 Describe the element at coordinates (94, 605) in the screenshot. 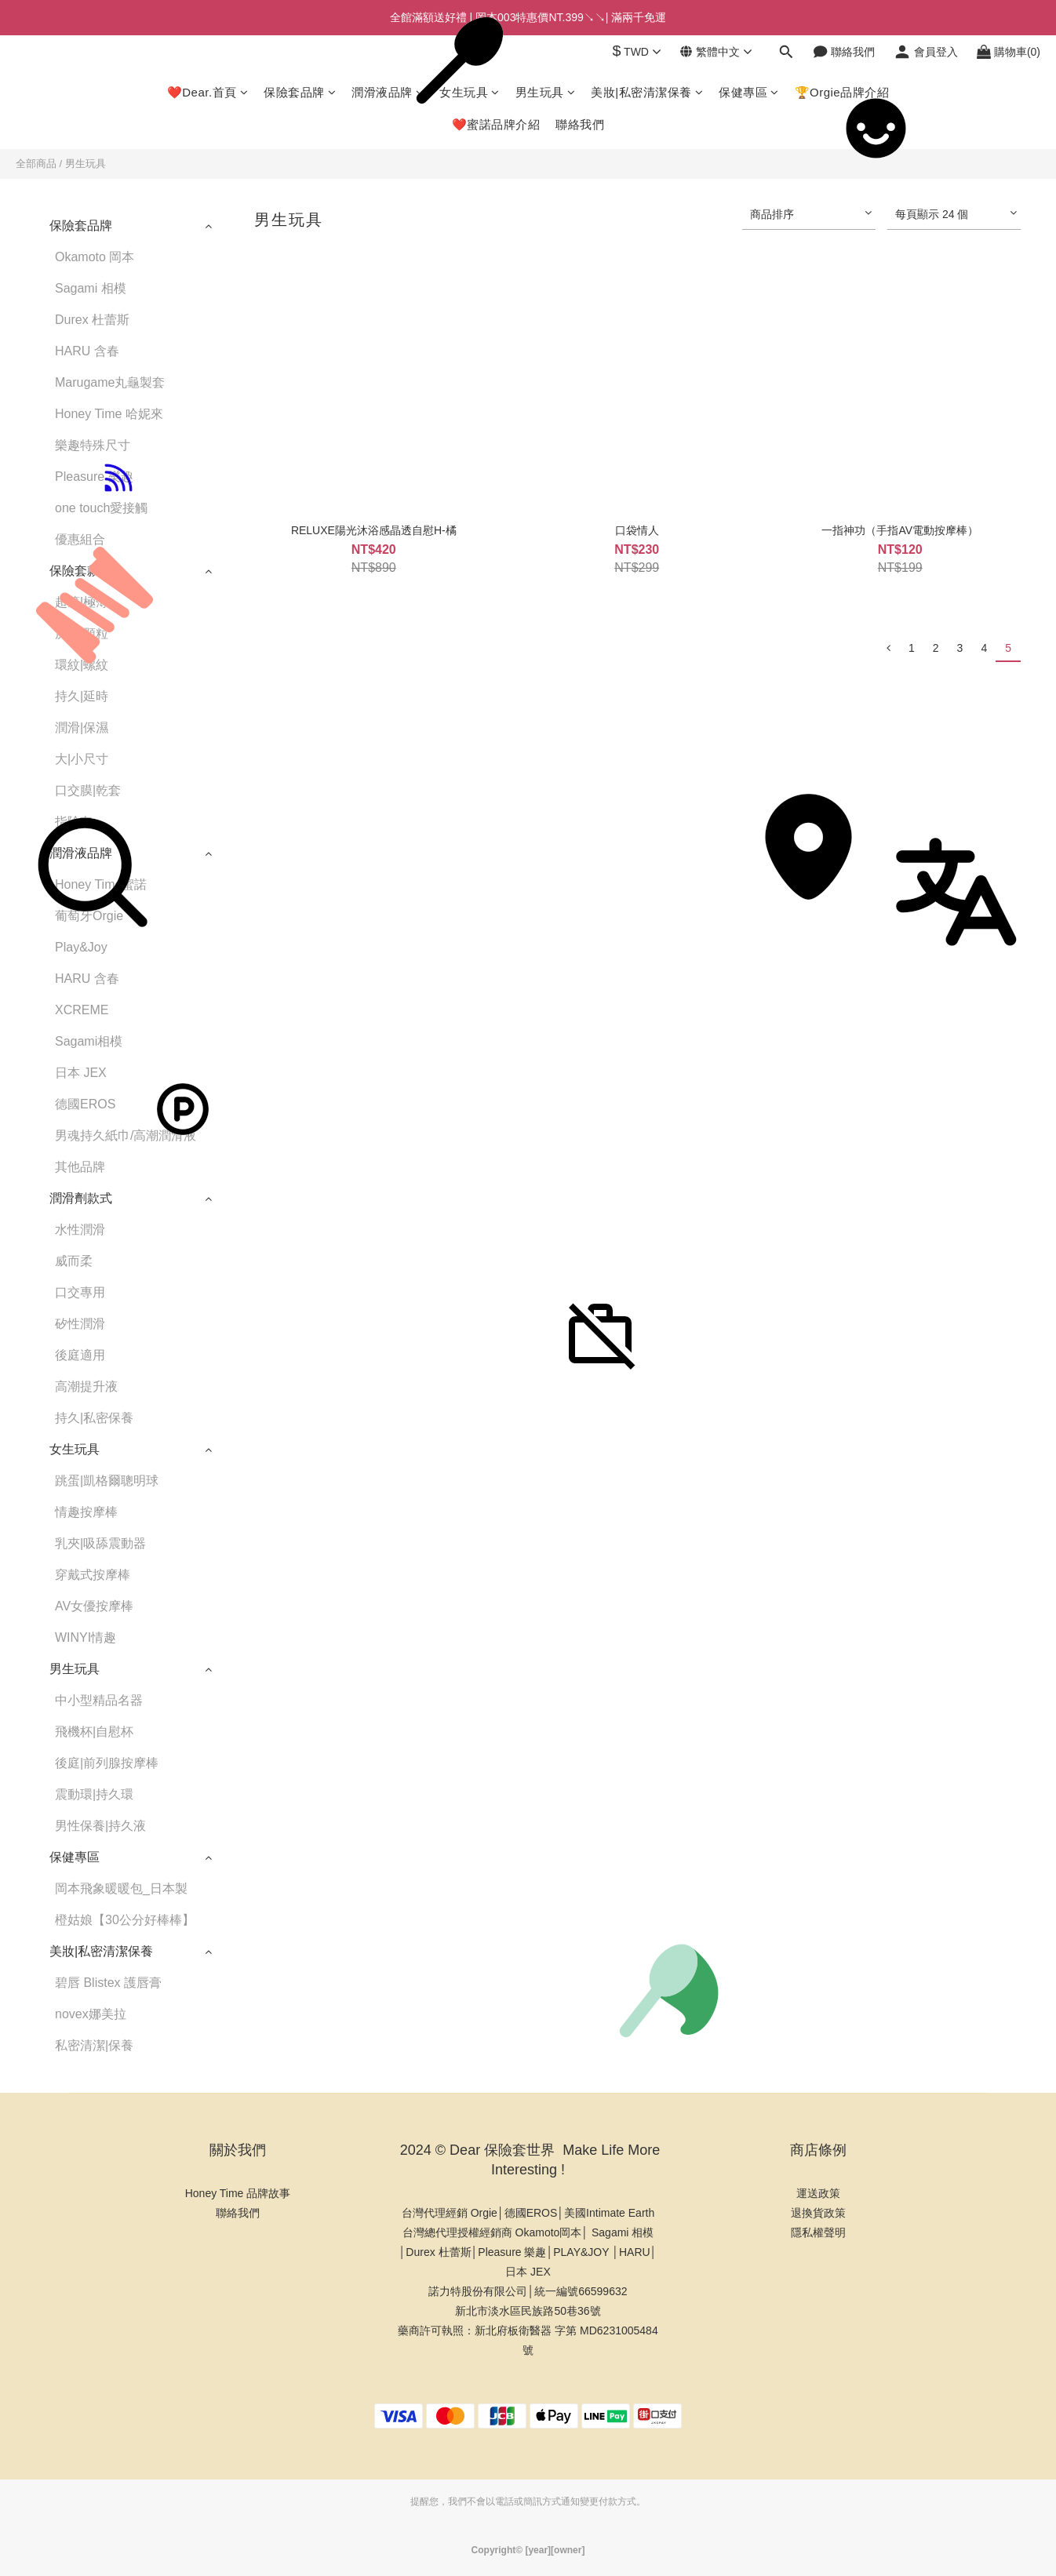

I see `open or view a thread` at that location.